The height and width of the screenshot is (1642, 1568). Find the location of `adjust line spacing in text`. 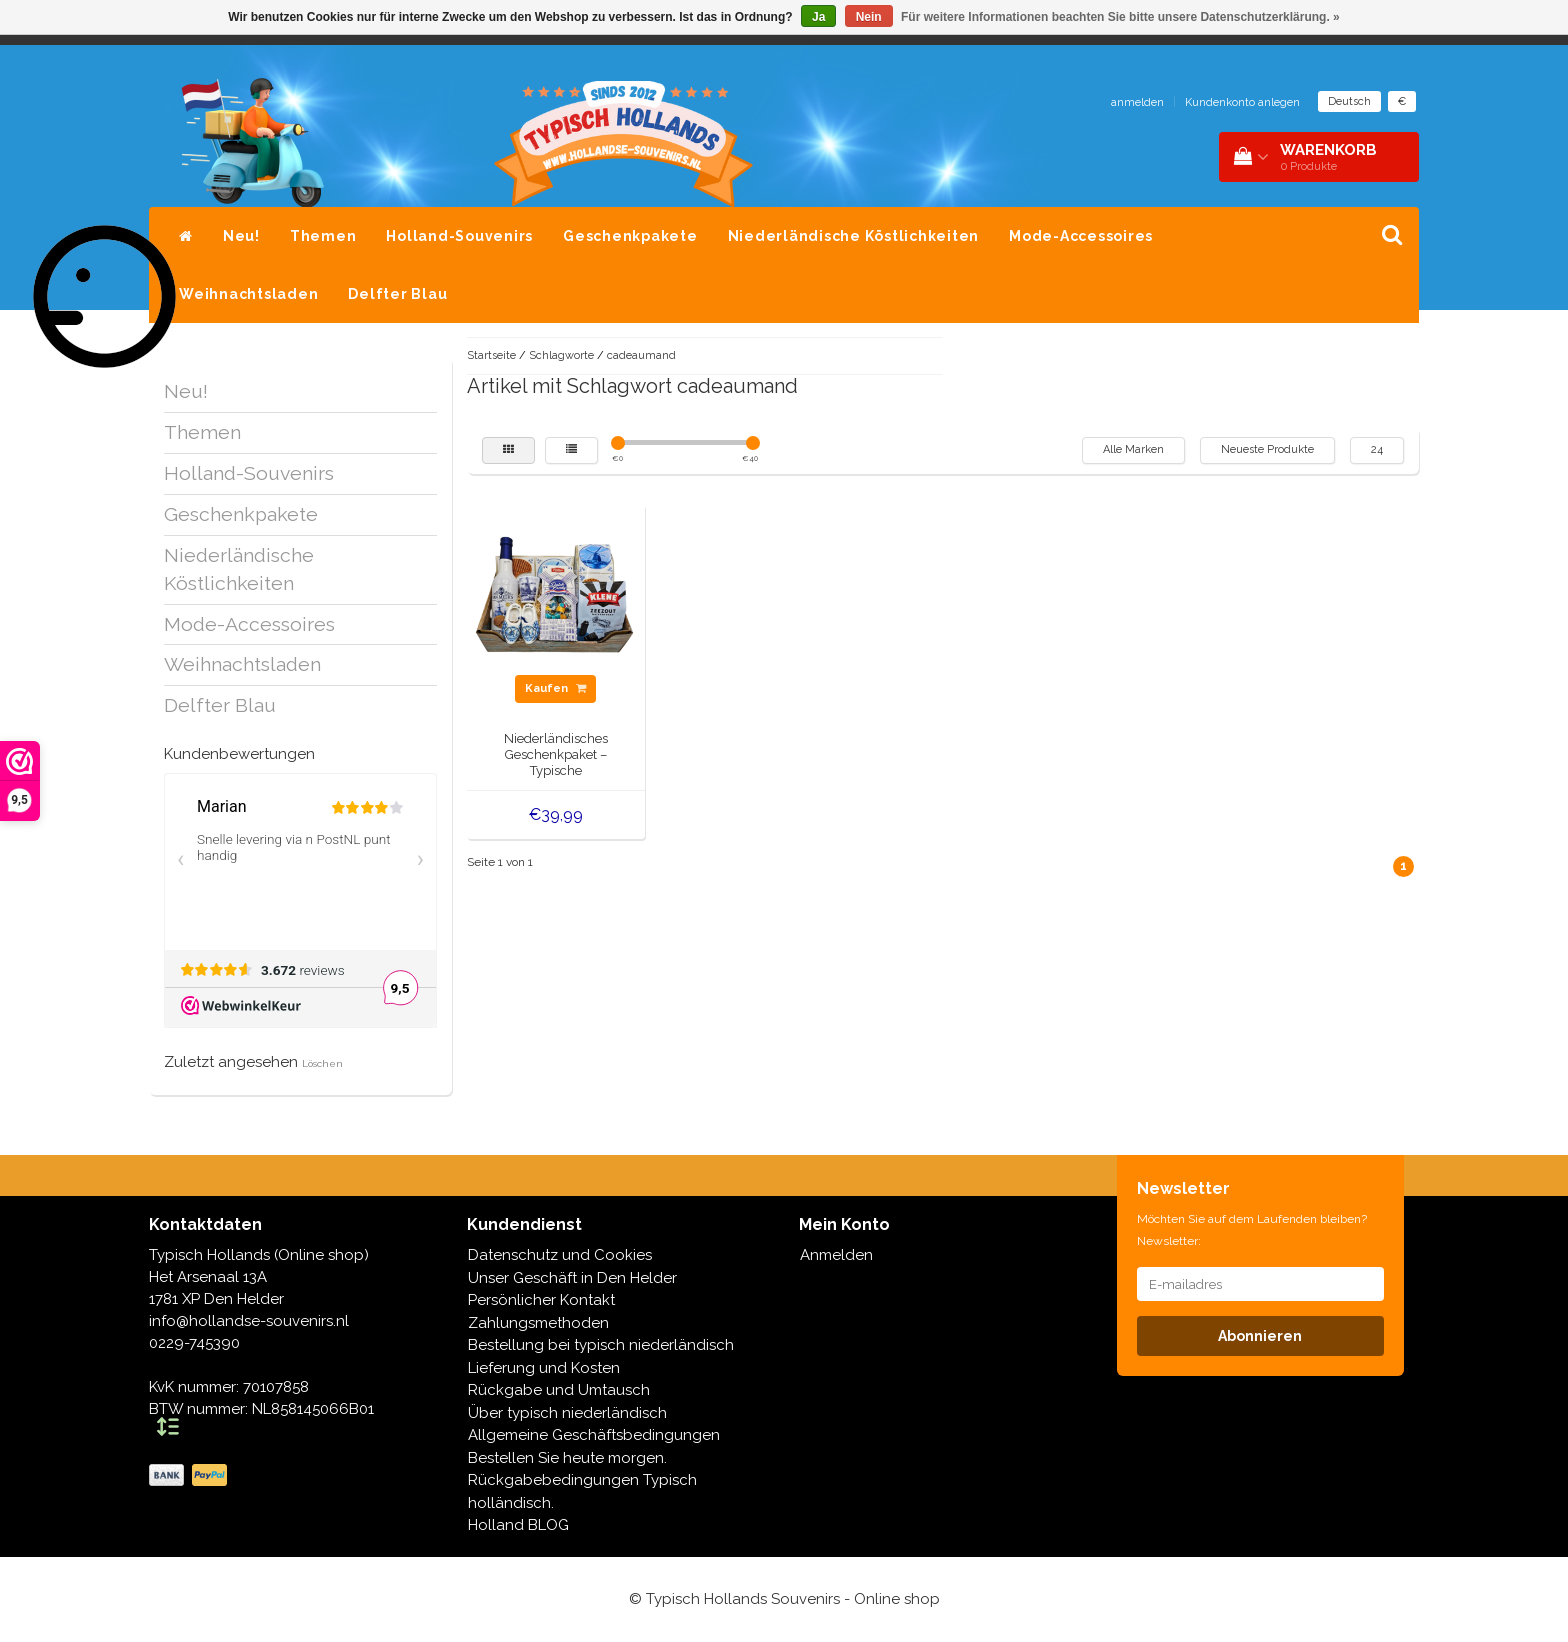

adjust line spacing in text is located at coordinates (168, 1426).